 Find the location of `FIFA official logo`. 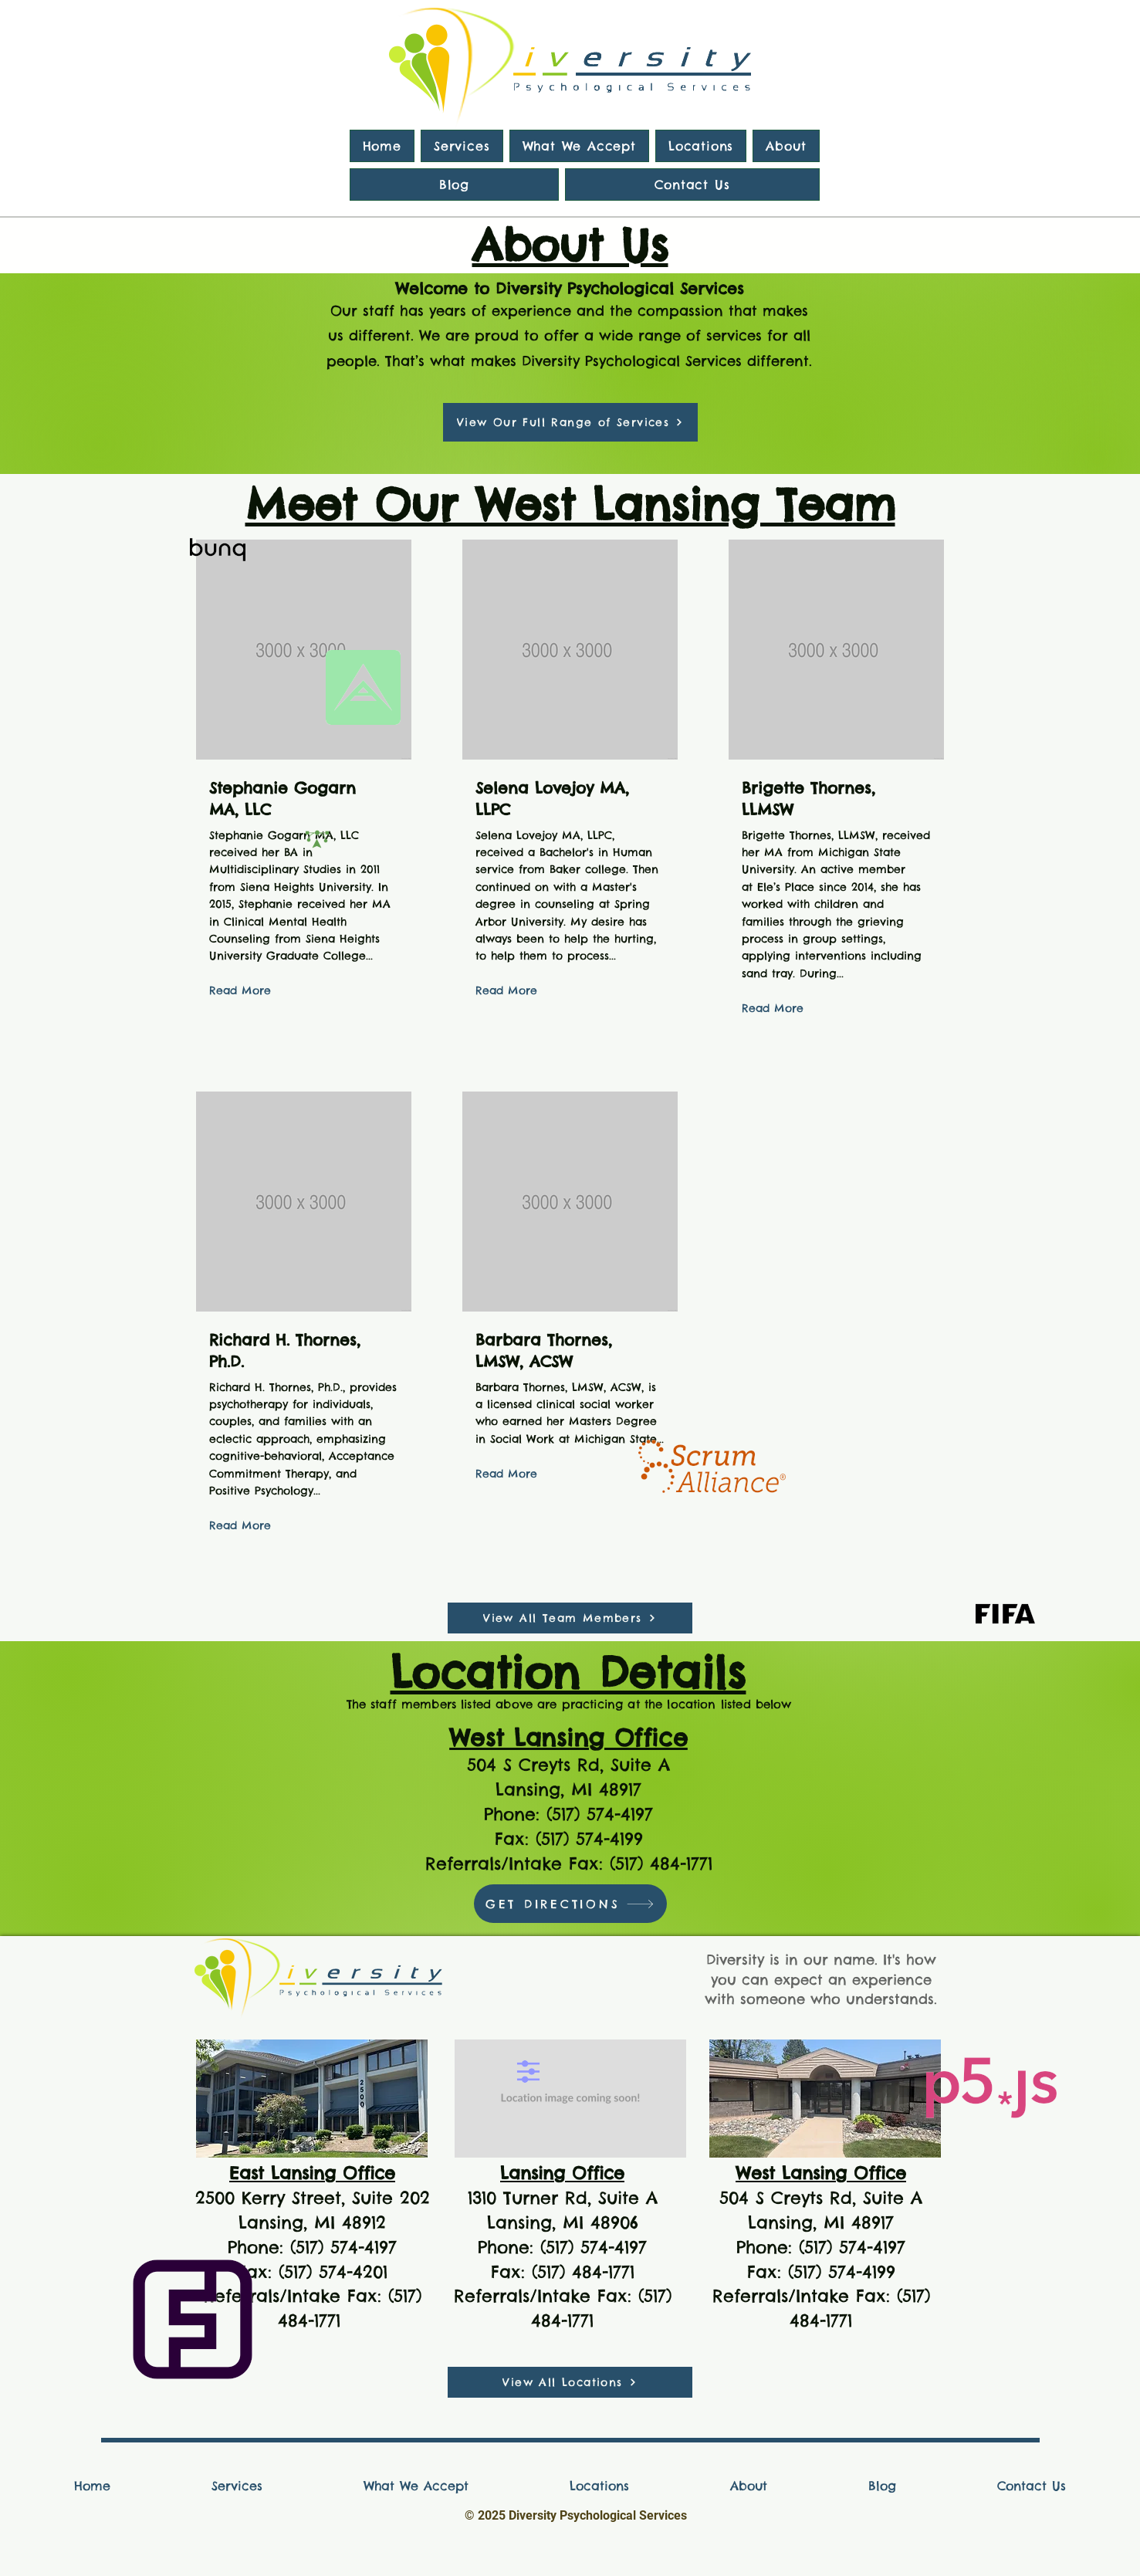

FIFA official logo is located at coordinates (1005, 1613).